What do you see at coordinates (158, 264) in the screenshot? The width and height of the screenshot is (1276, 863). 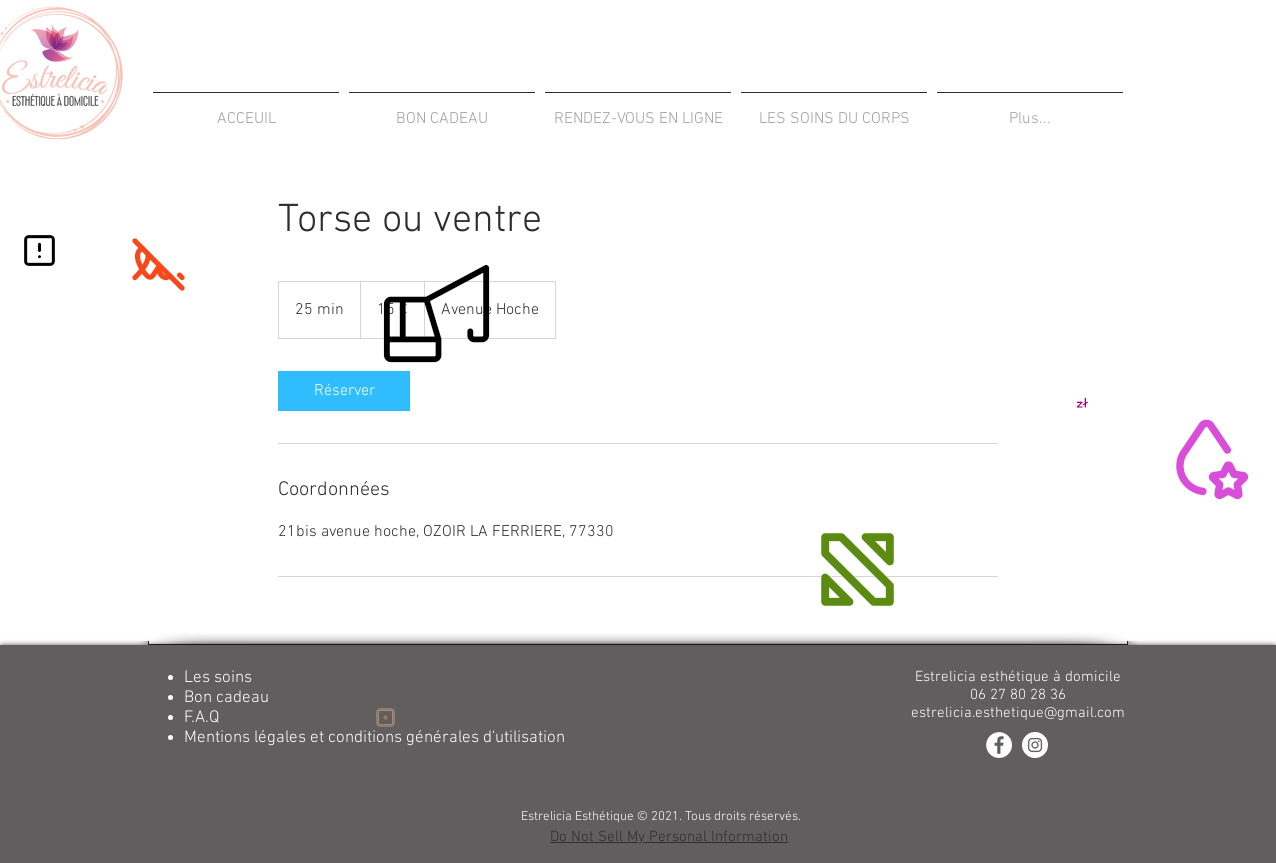 I see `signature feature disabled` at bounding box center [158, 264].